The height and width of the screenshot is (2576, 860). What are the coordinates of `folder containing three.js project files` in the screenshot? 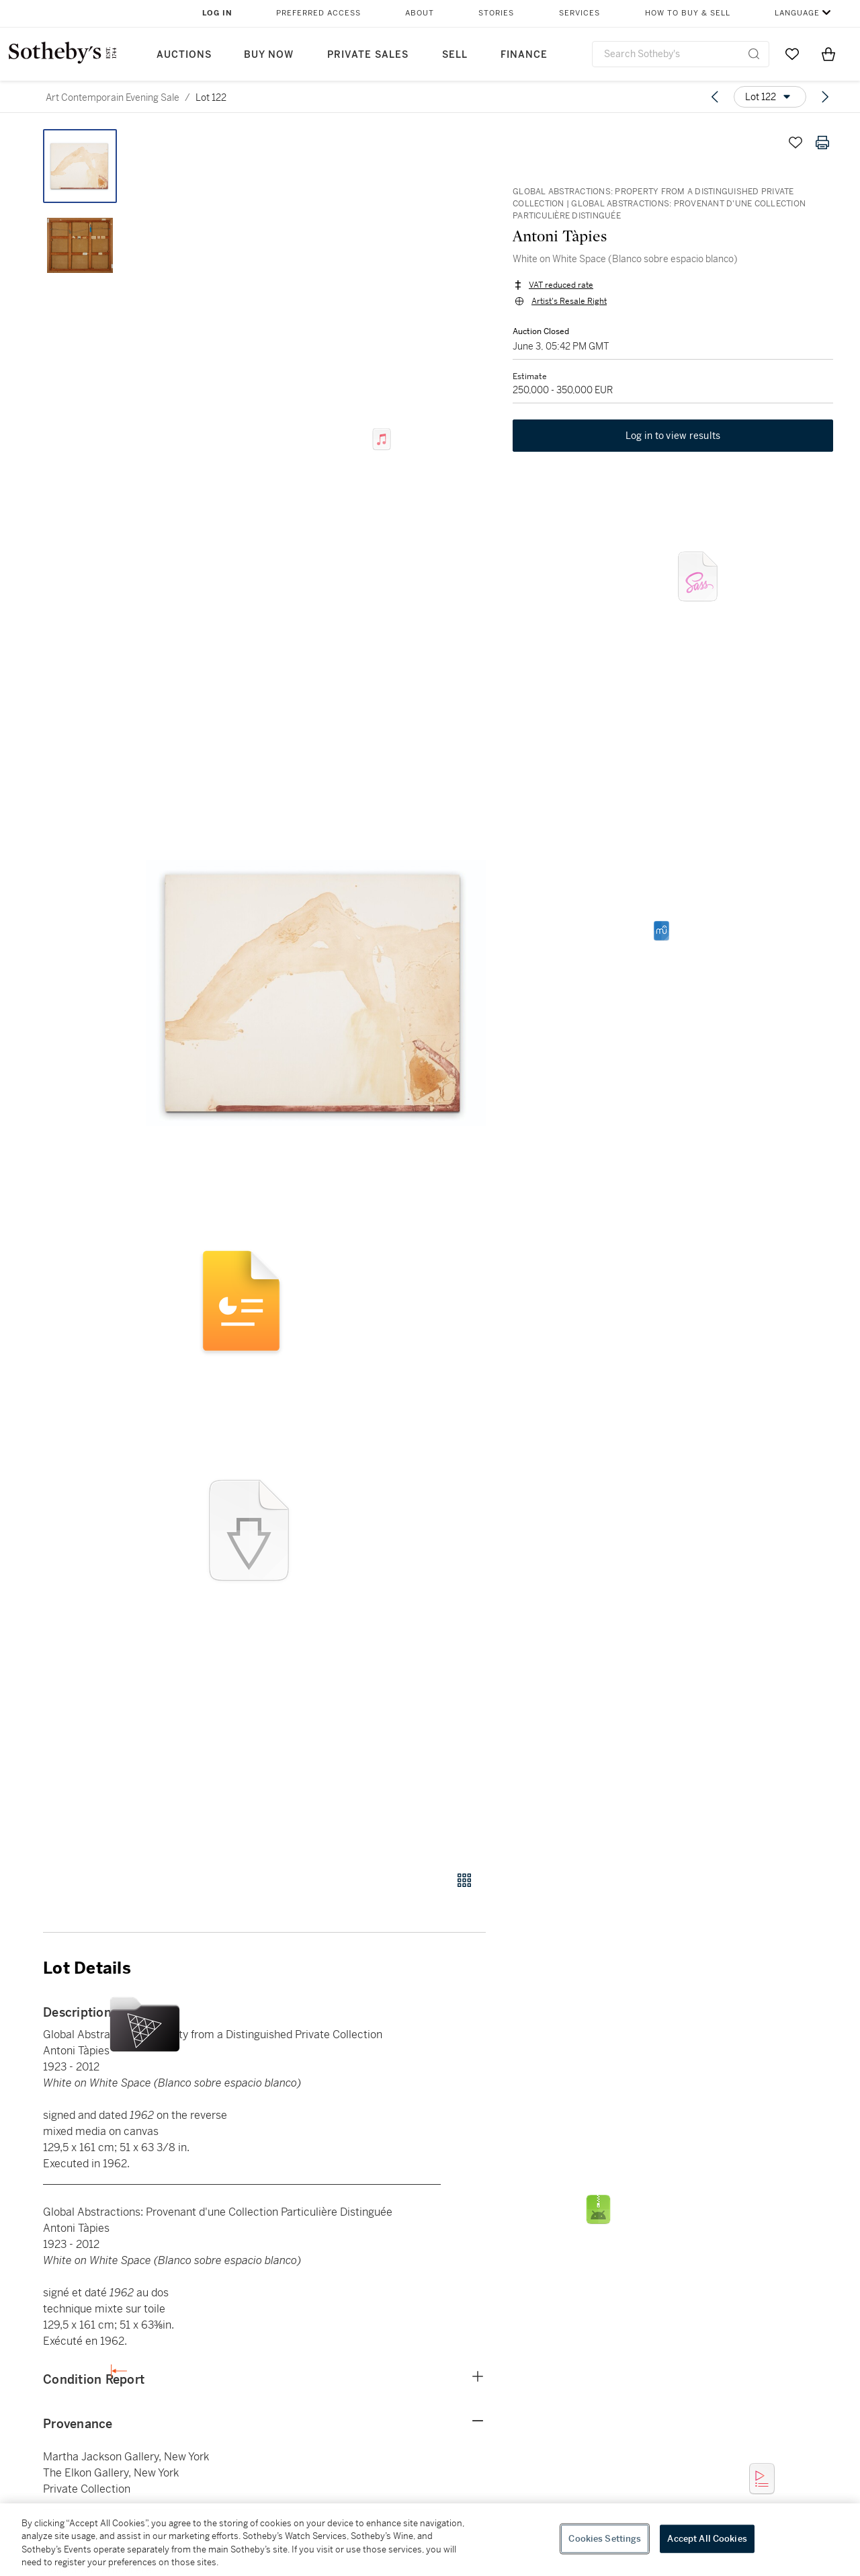 It's located at (144, 2026).